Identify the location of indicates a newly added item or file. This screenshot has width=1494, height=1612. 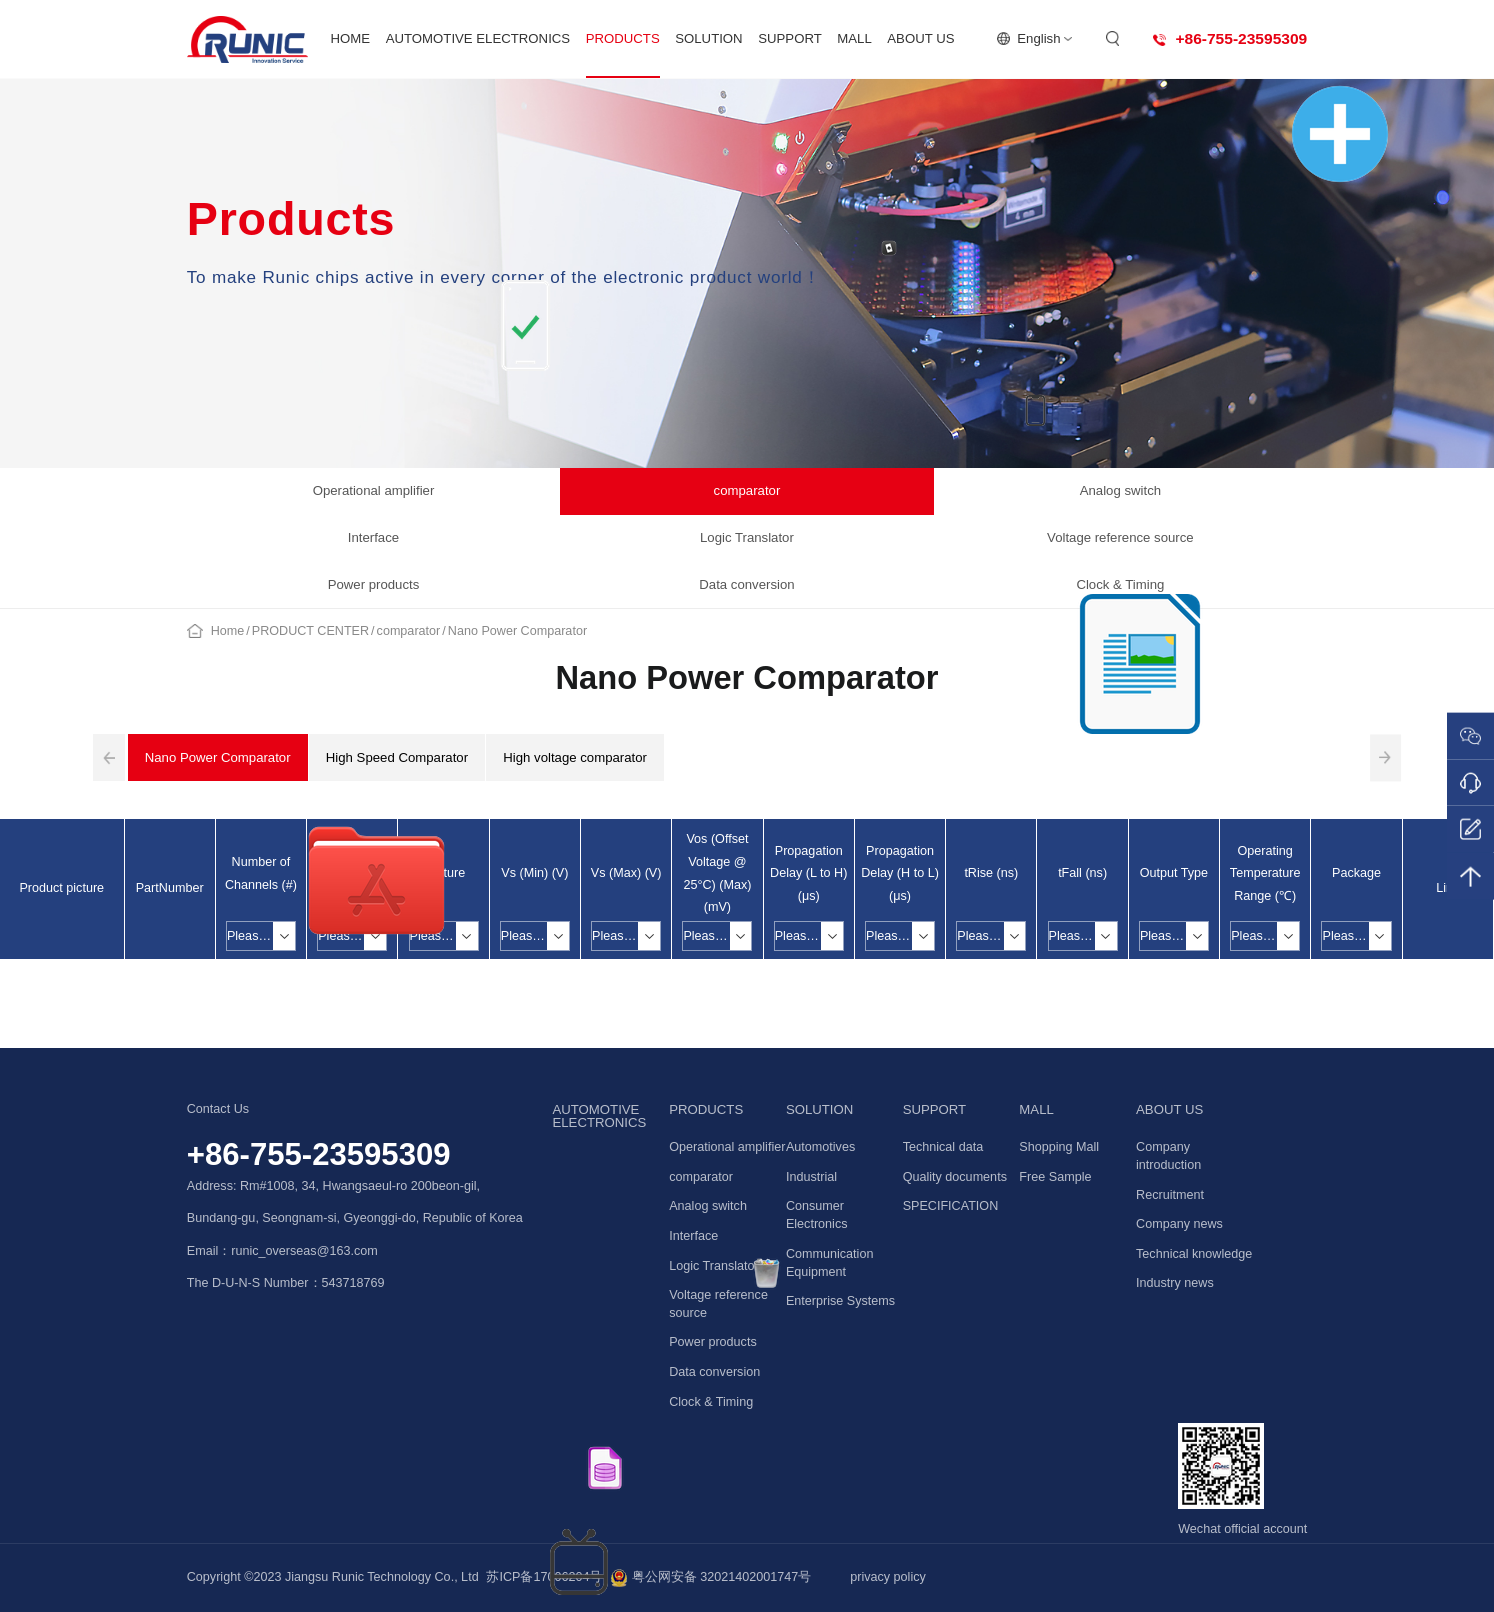
(1340, 134).